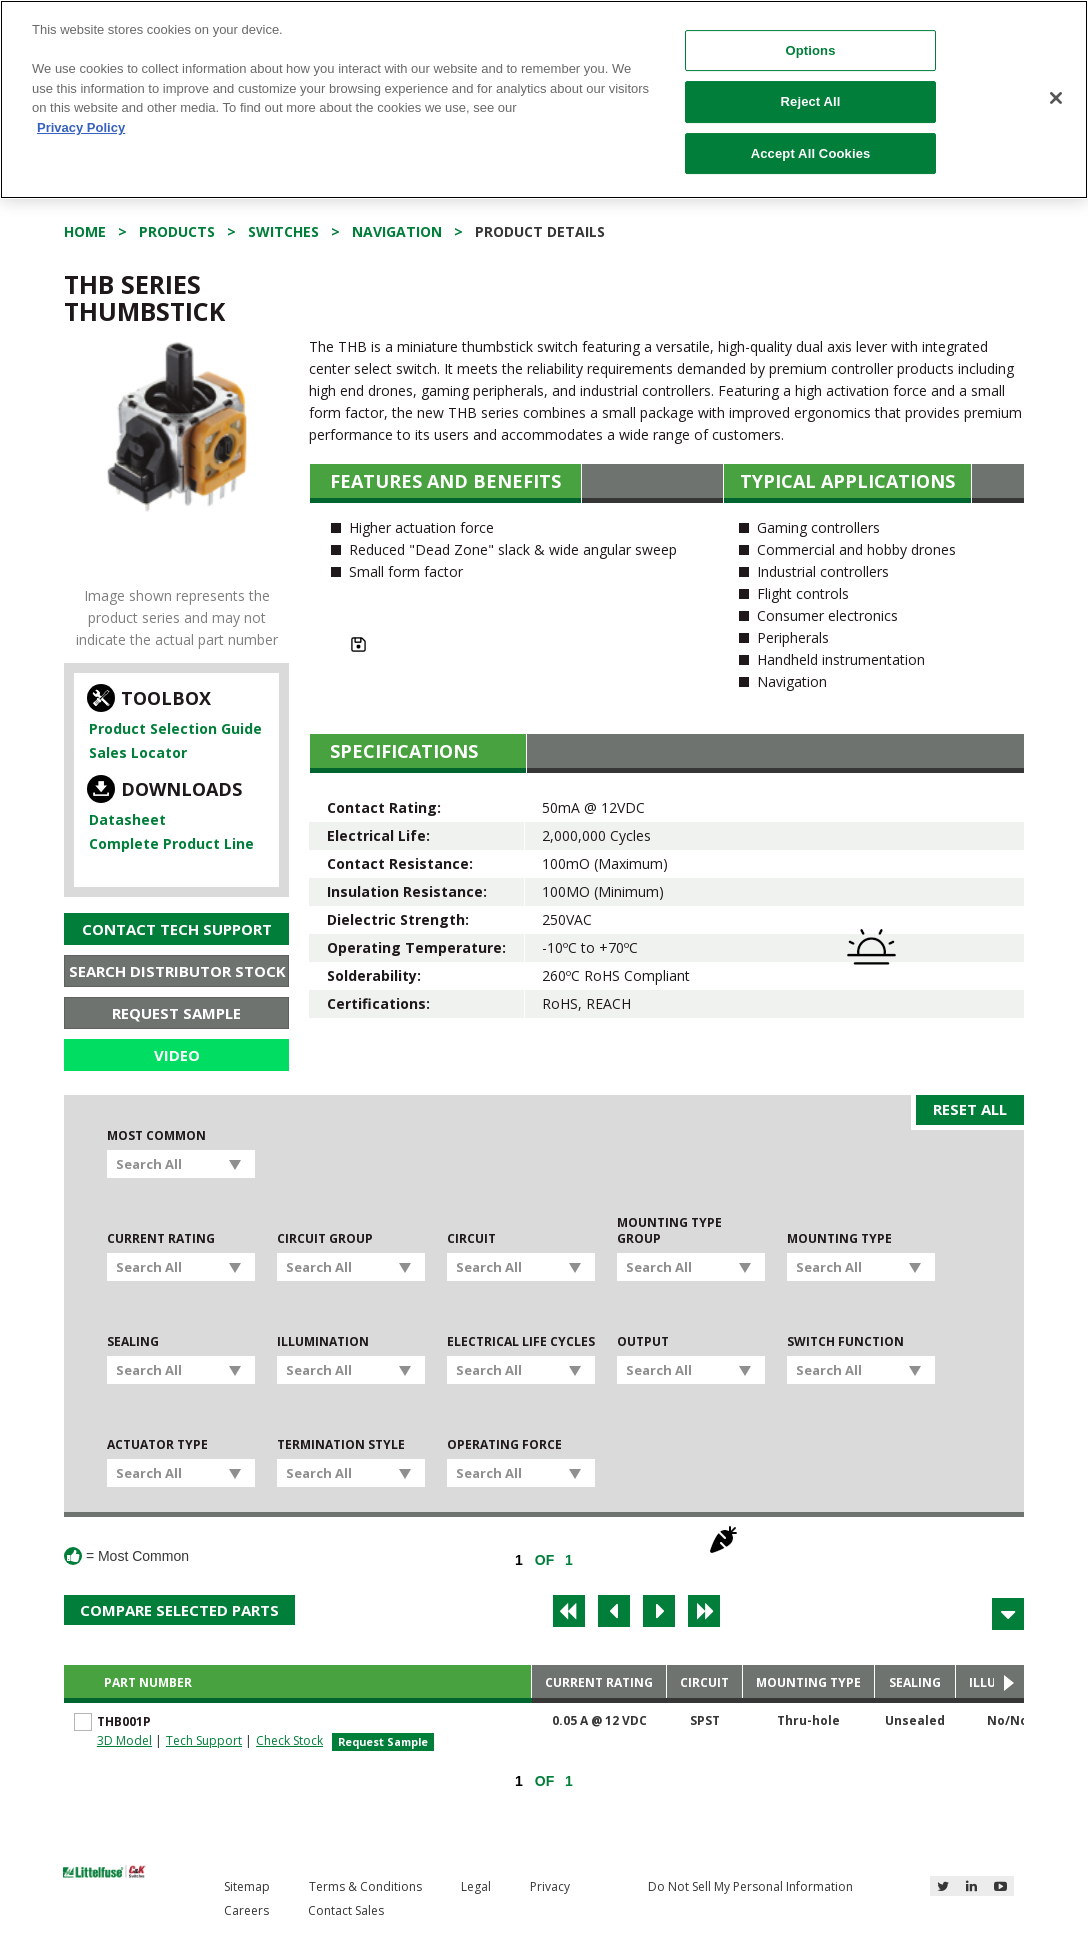  I want to click on save current file or document, so click(358, 644).